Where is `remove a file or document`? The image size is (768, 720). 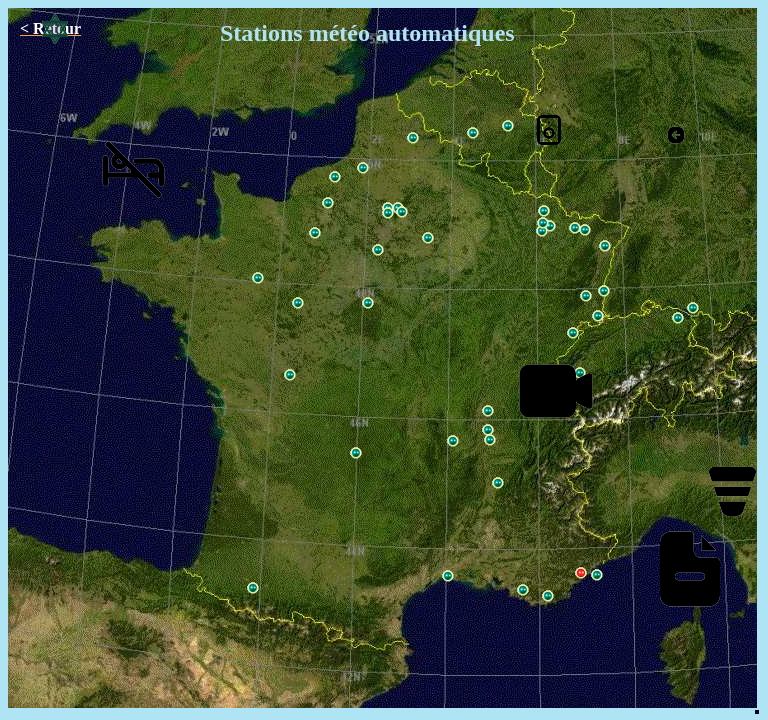 remove a file or document is located at coordinates (690, 569).